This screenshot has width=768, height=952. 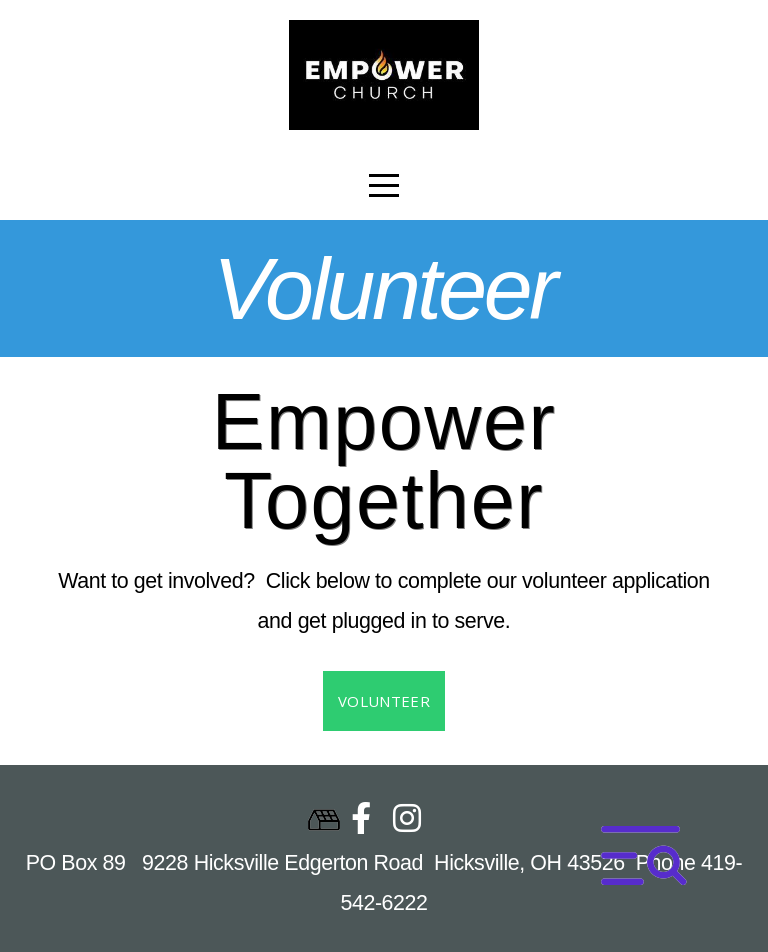 What do you see at coordinates (324, 821) in the screenshot?
I see `view solar panel system status` at bounding box center [324, 821].